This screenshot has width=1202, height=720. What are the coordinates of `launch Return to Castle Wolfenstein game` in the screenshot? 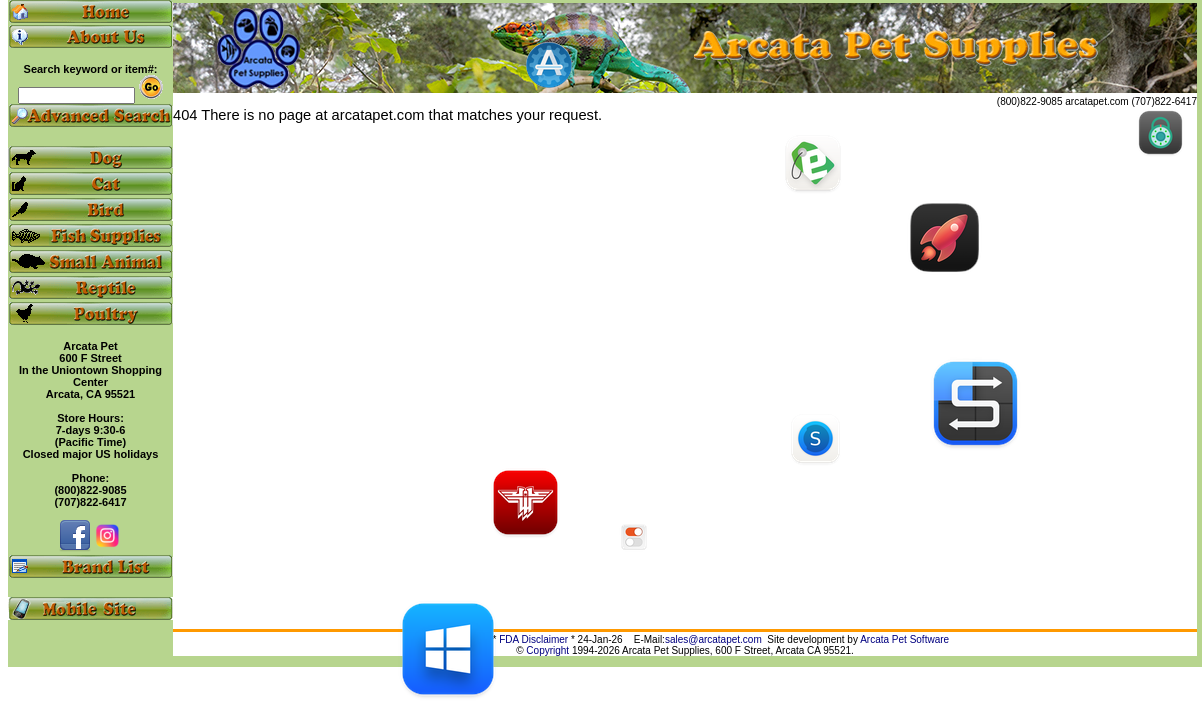 It's located at (525, 502).